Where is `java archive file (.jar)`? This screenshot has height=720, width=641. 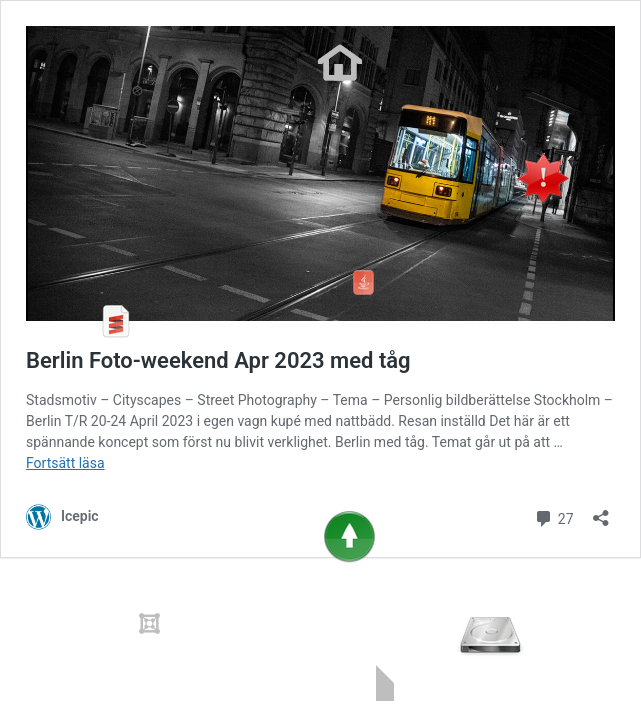 java archive file (.jar) is located at coordinates (363, 282).